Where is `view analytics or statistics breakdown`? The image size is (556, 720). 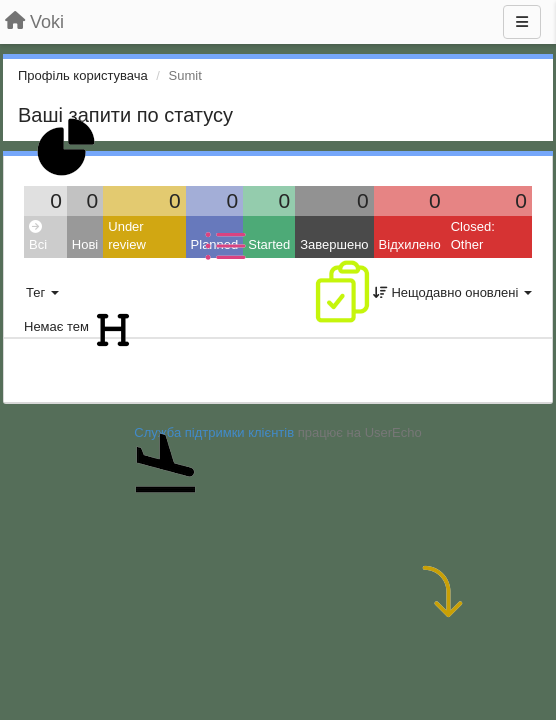
view analytics or statistics breakdown is located at coordinates (66, 147).